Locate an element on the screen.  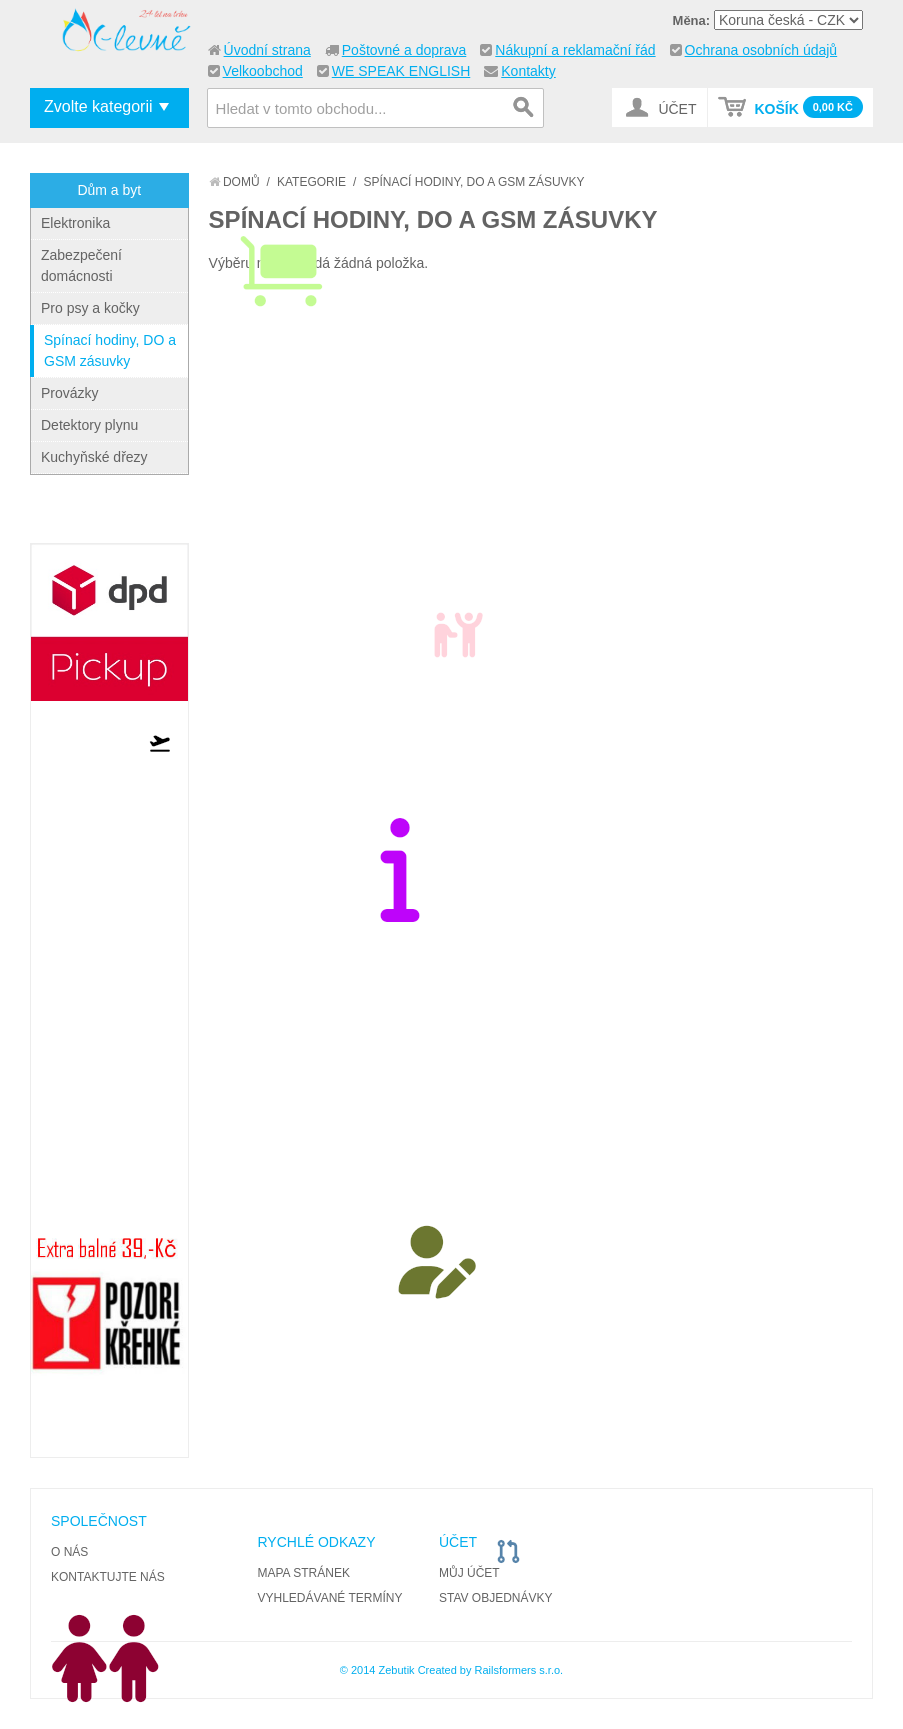
report a robbery or theft incident is located at coordinates (459, 635).